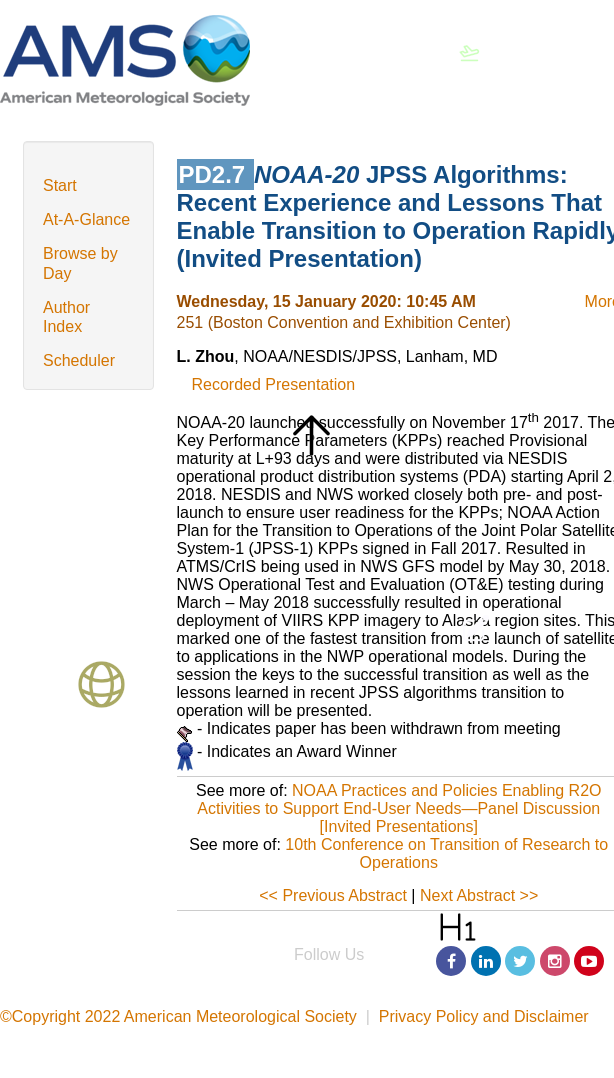 This screenshot has width=614, height=1078. I want to click on edit or compose a new document, so click(475, 628).